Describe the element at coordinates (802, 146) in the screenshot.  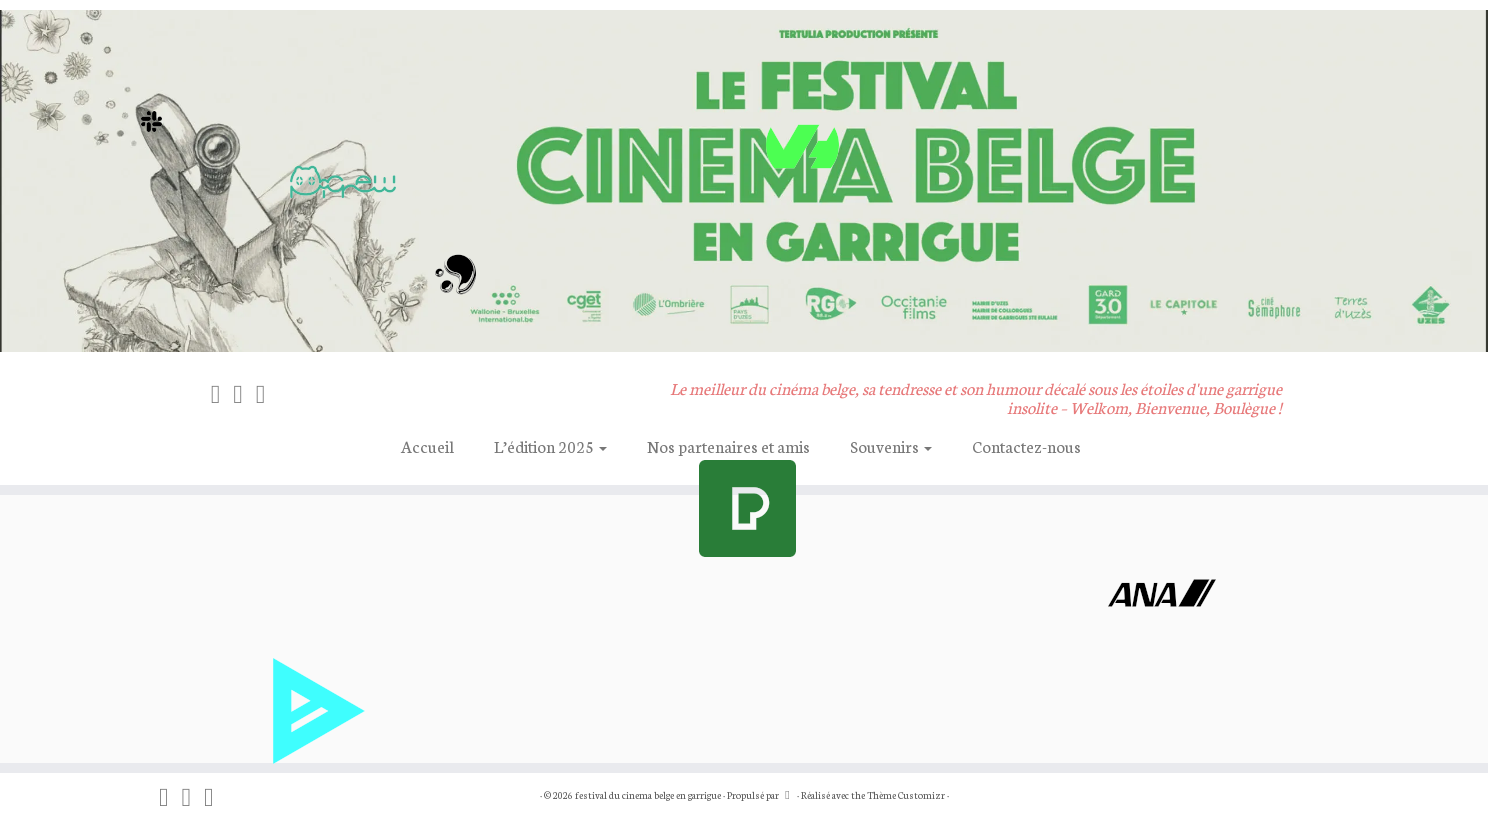
I see `OVH cloud hosting services logo` at that location.